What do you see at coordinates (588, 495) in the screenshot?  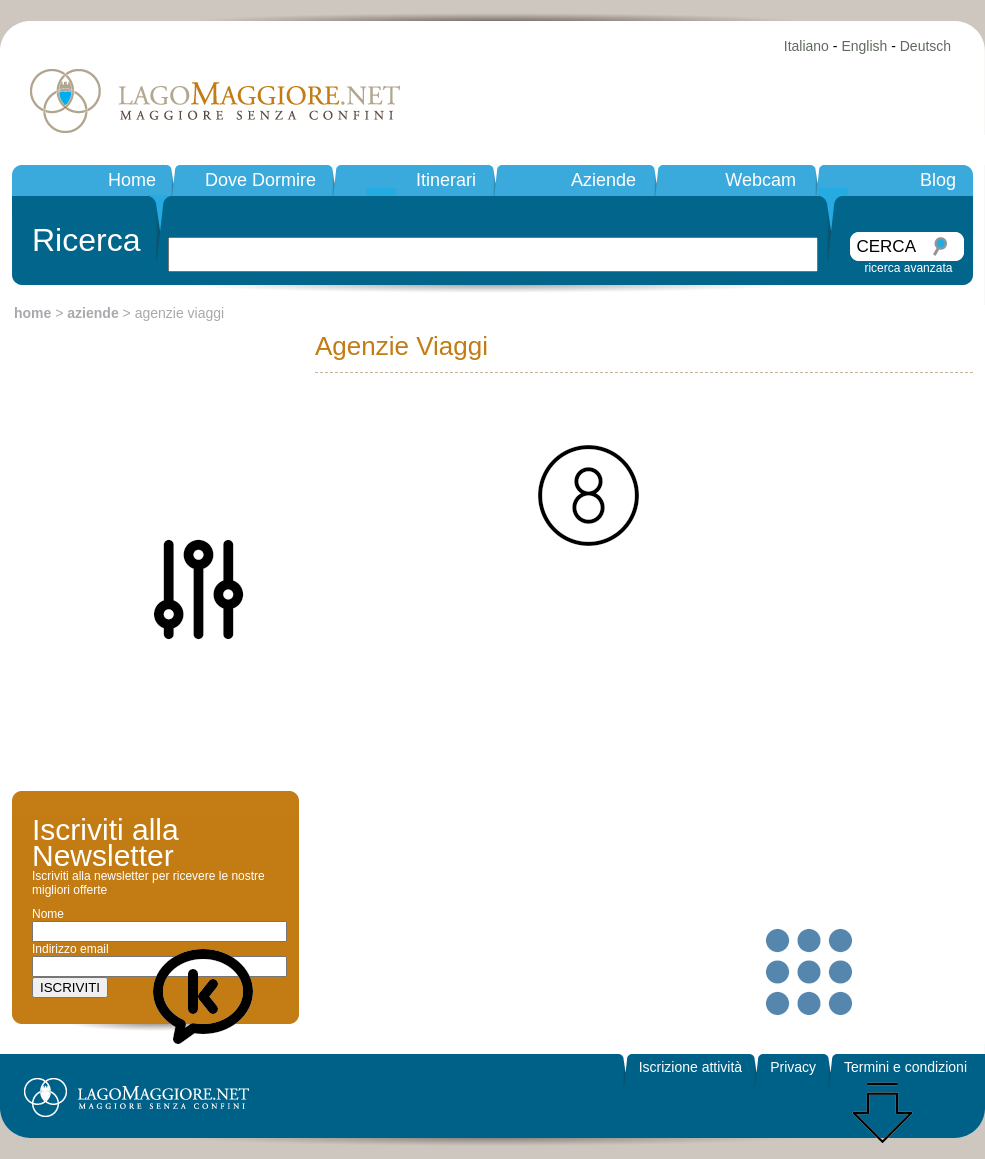 I see `indicates step 8 in a multi-step process` at bounding box center [588, 495].